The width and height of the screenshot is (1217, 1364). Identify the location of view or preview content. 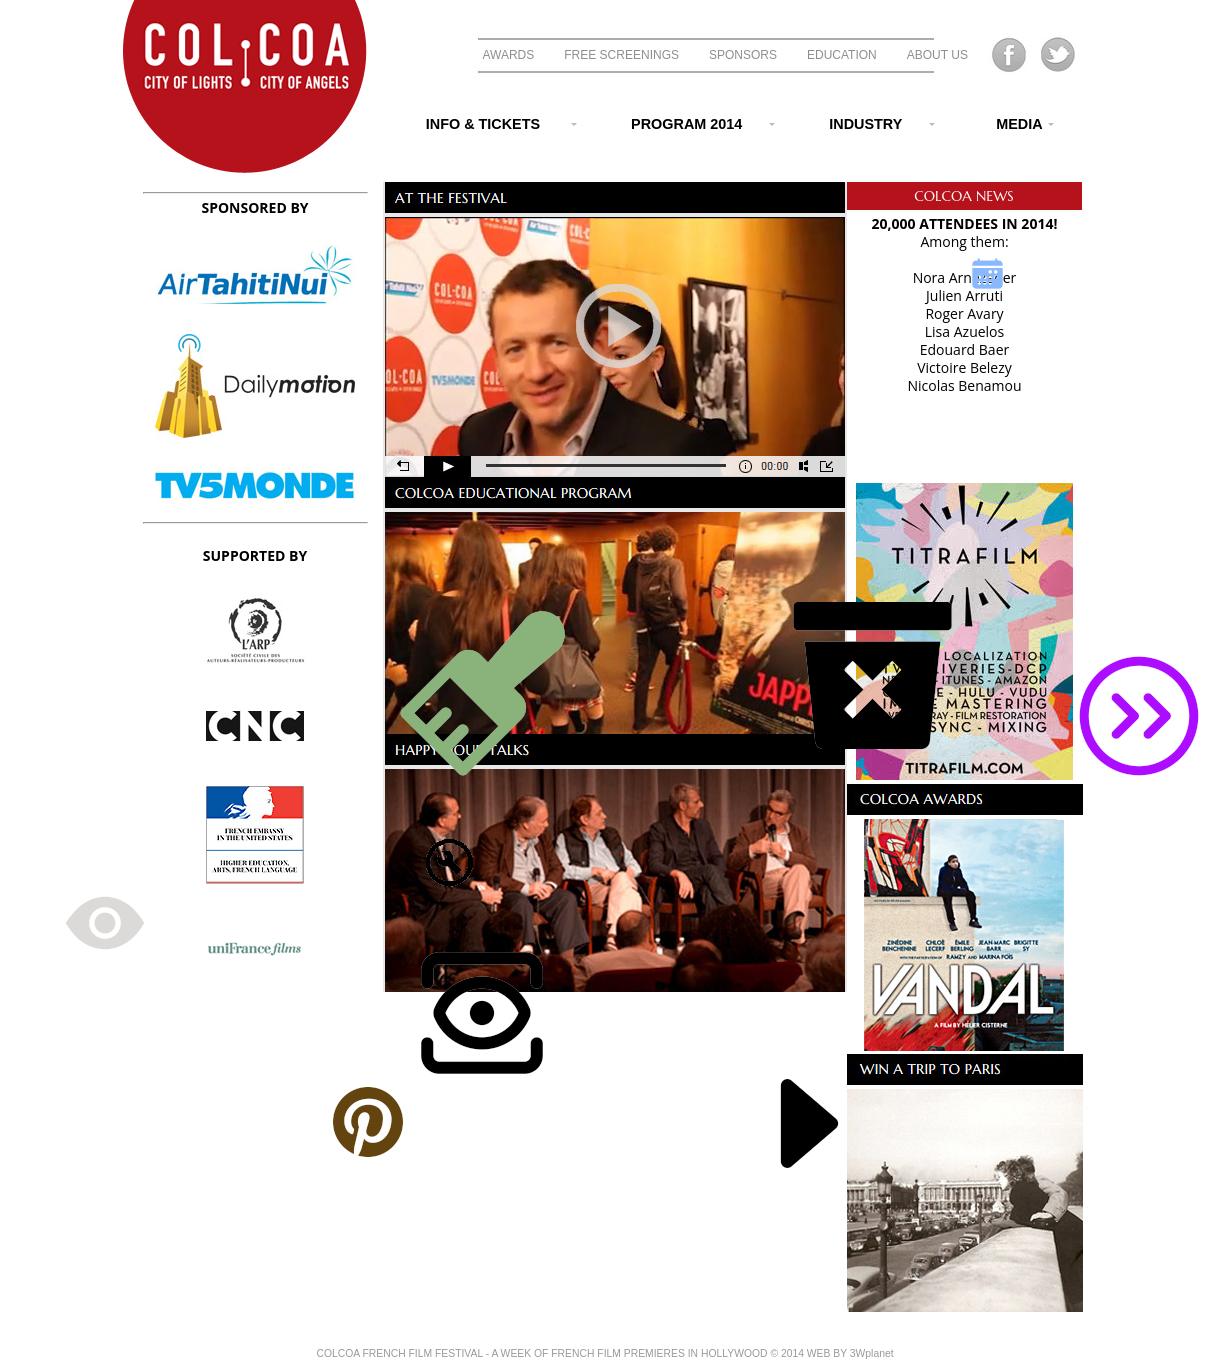
(482, 1013).